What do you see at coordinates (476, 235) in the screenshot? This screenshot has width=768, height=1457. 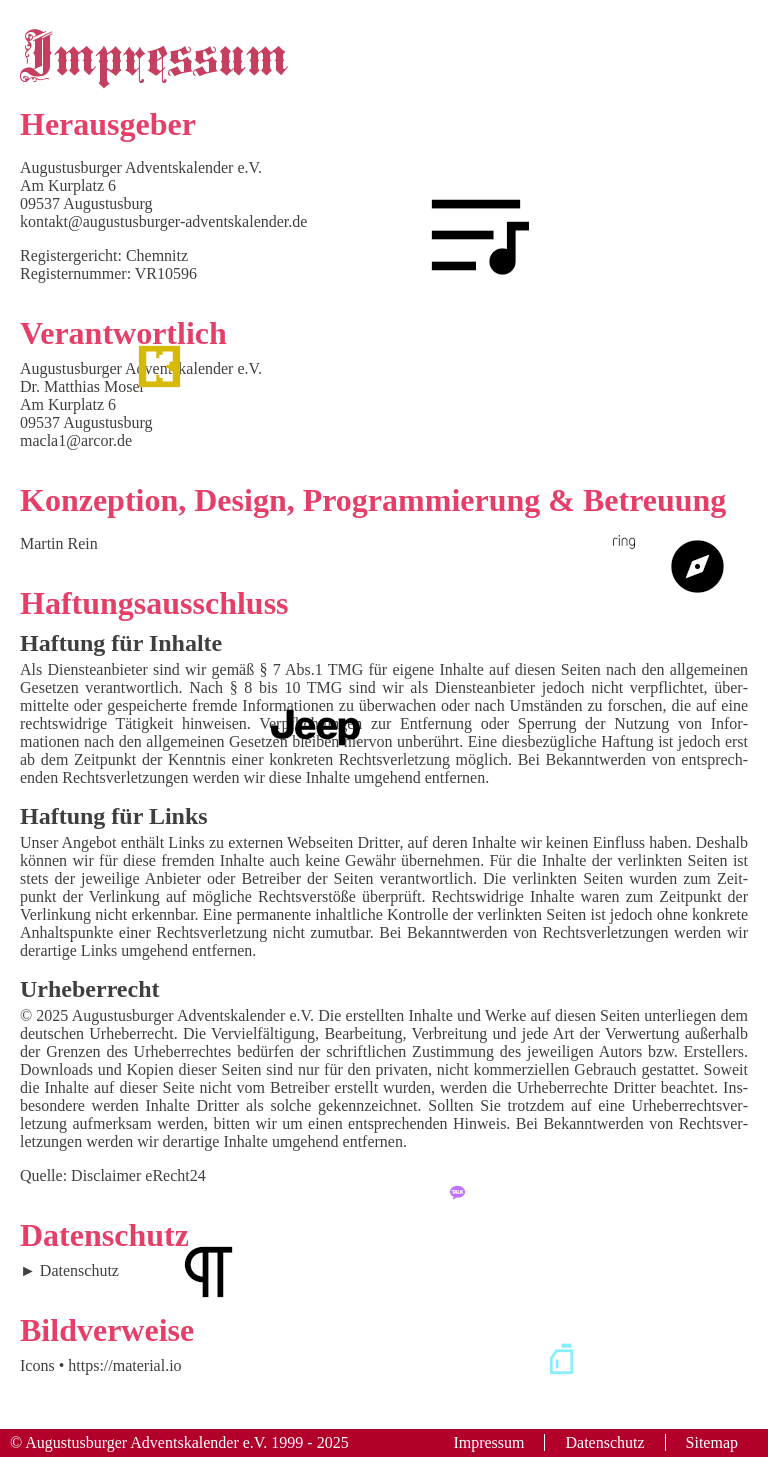 I see `view your playlist` at bounding box center [476, 235].